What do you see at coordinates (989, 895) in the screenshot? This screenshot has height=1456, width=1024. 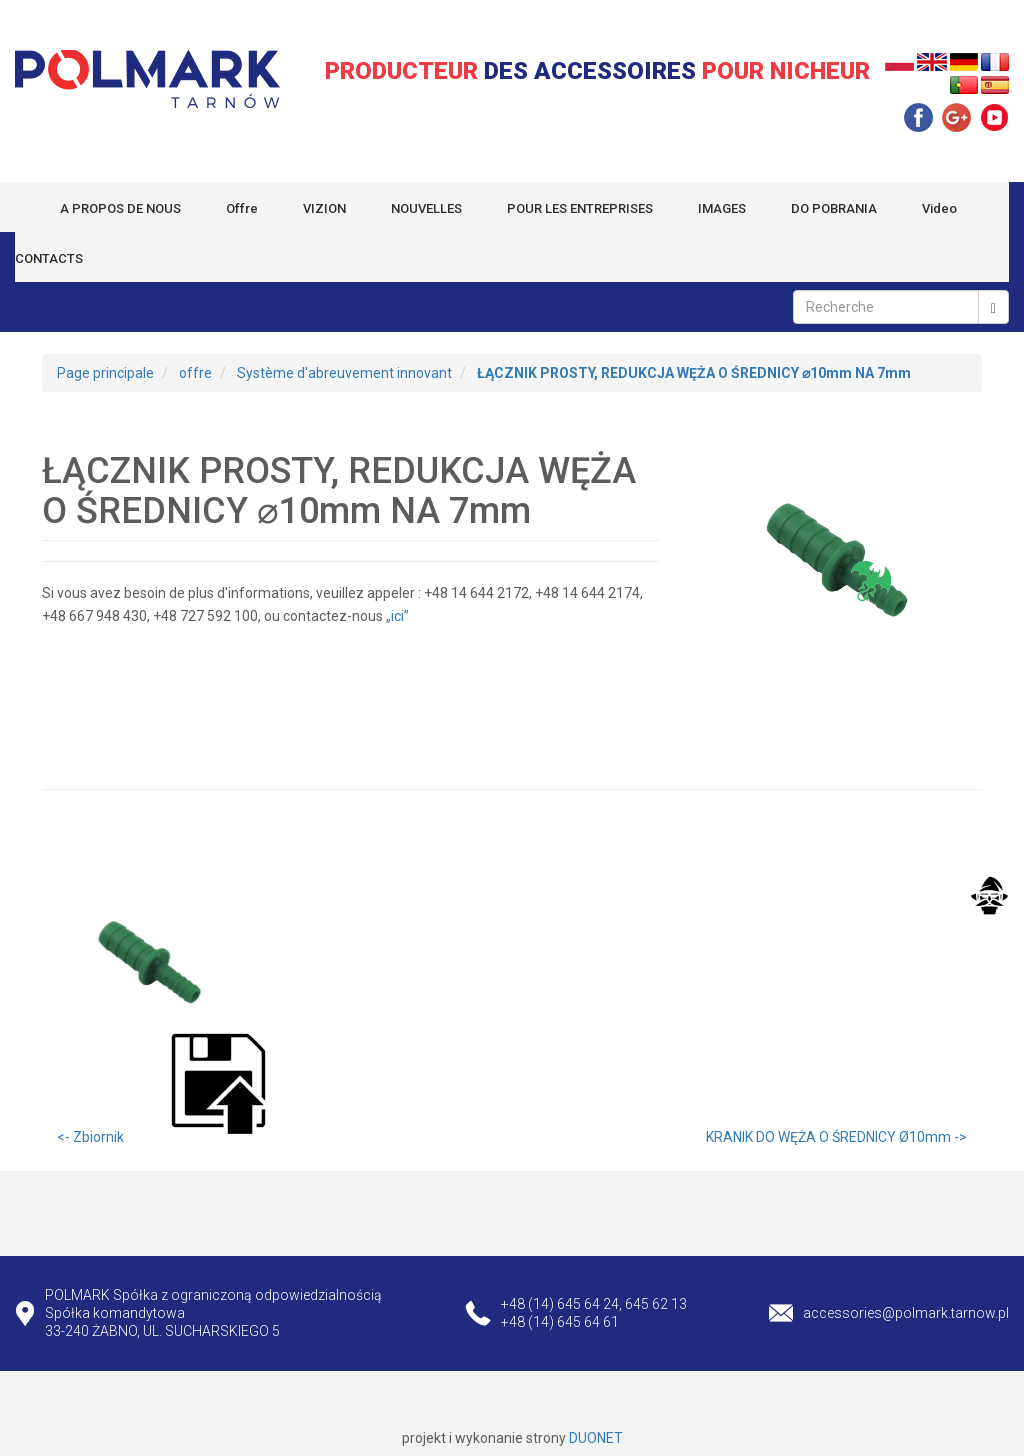 I see `access wizard or mage character class` at bounding box center [989, 895].